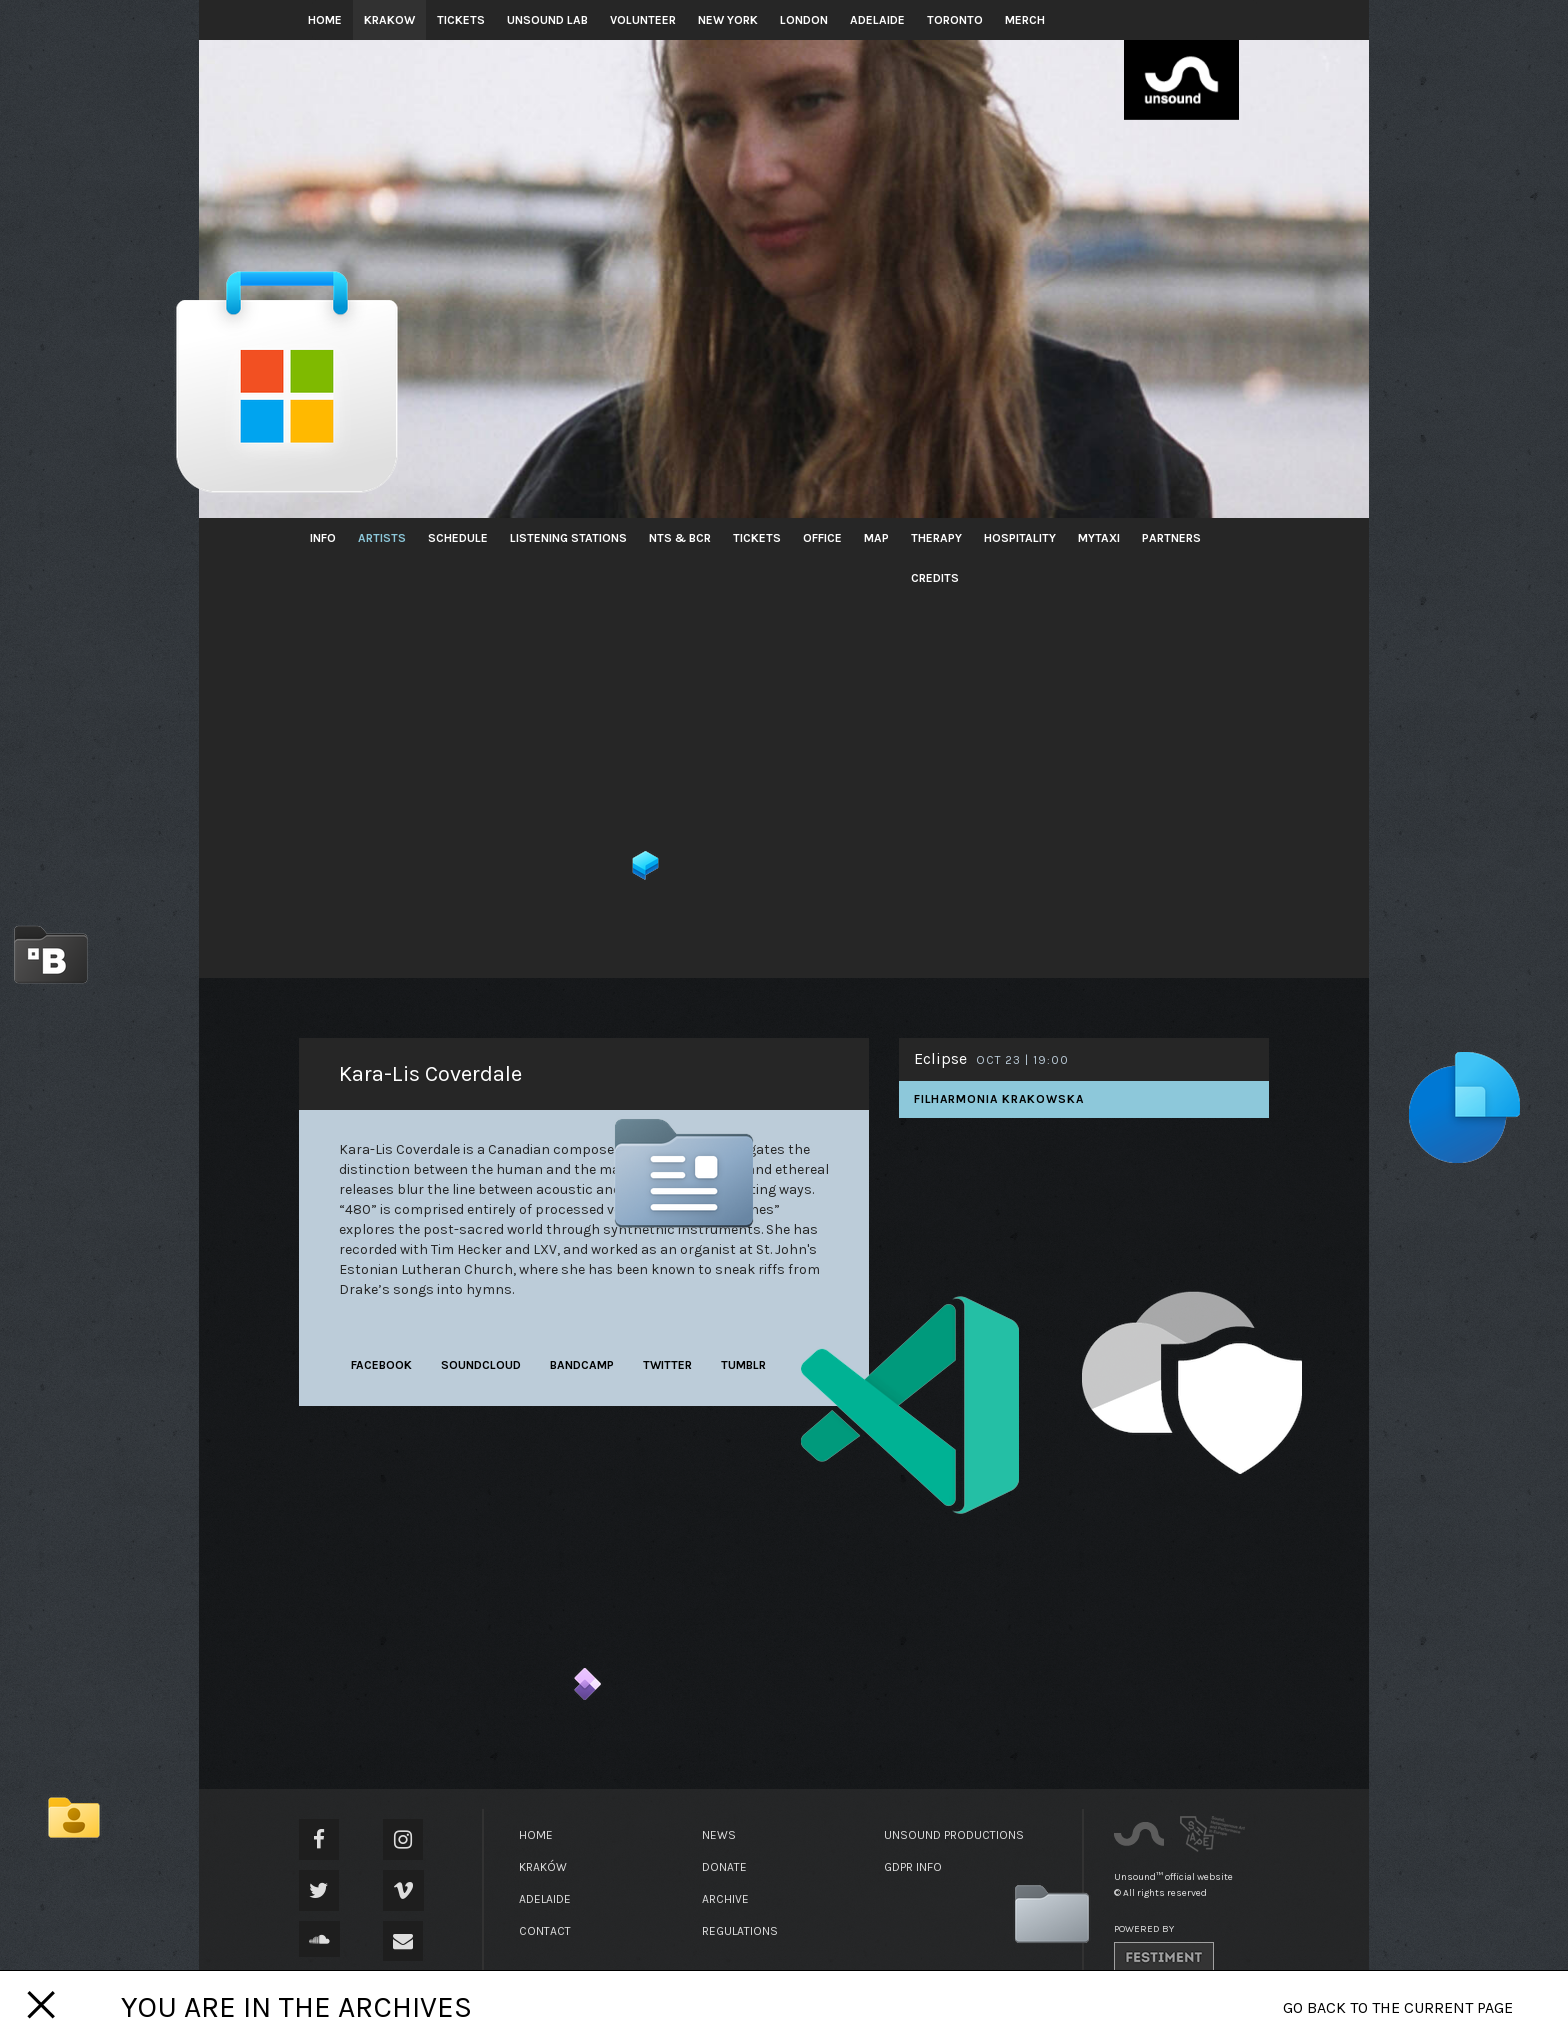 The width and height of the screenshot is (1568, 2044). I want to click on open a folder to view its contents, so click(1052, 1916).